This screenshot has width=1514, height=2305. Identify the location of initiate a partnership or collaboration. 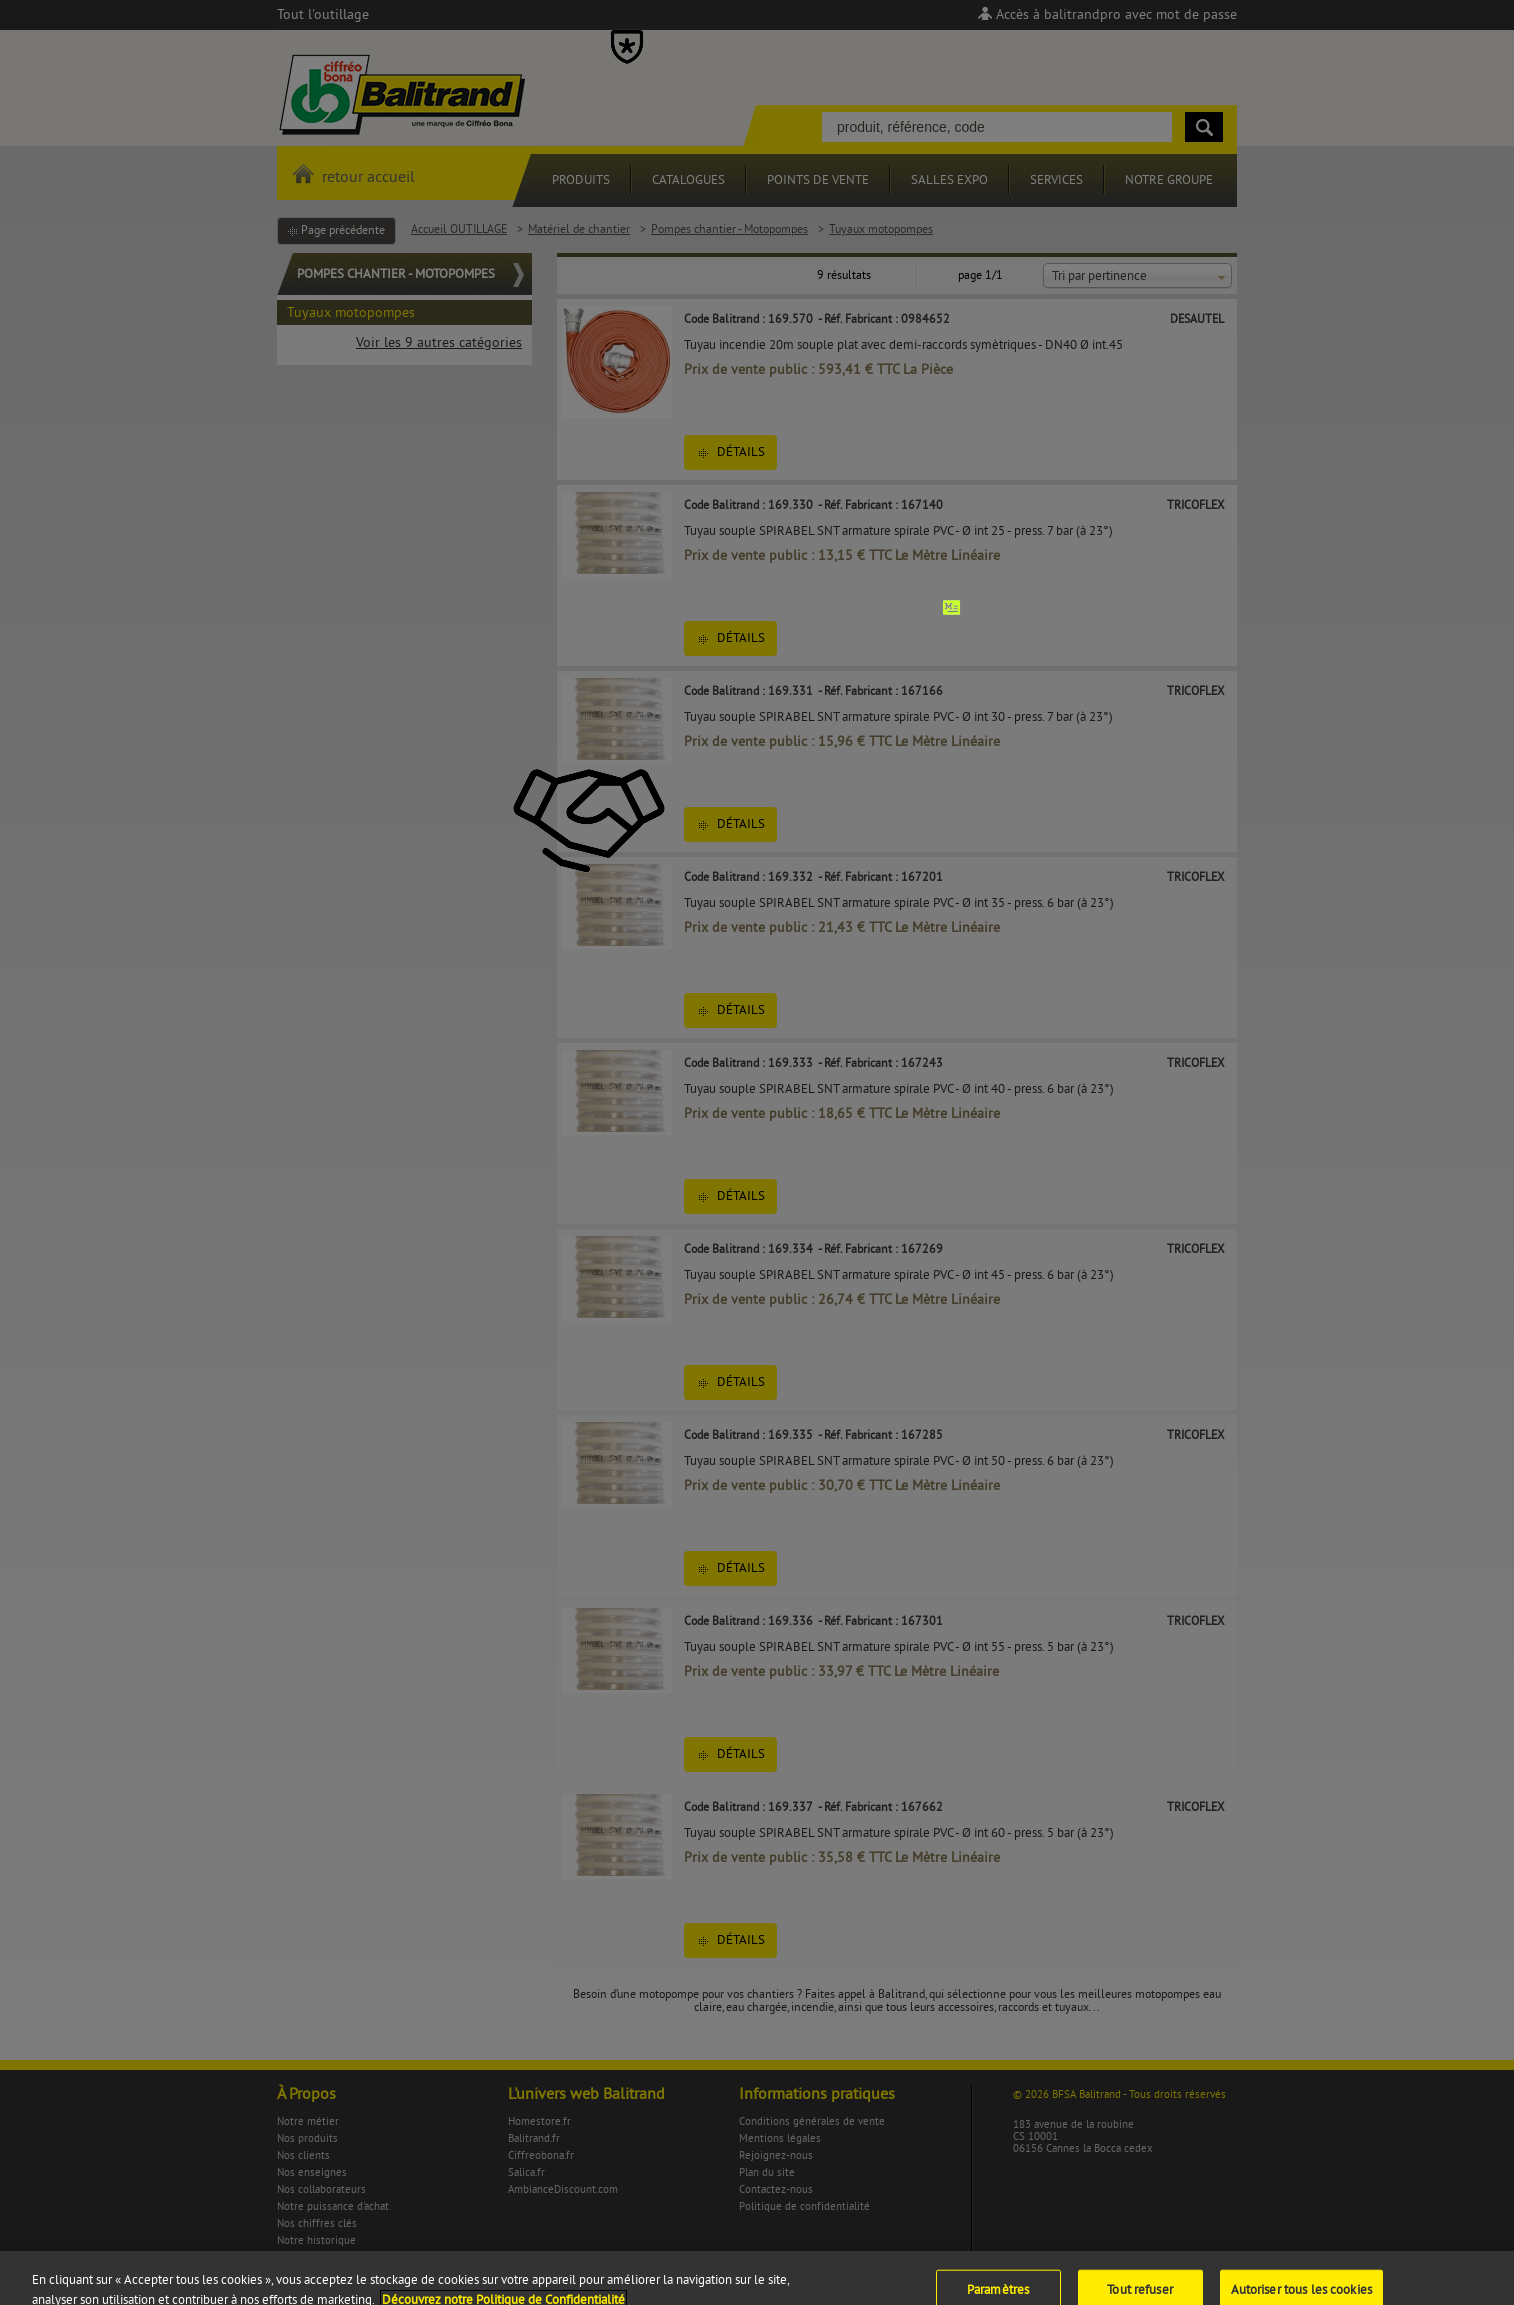
(589, 816).